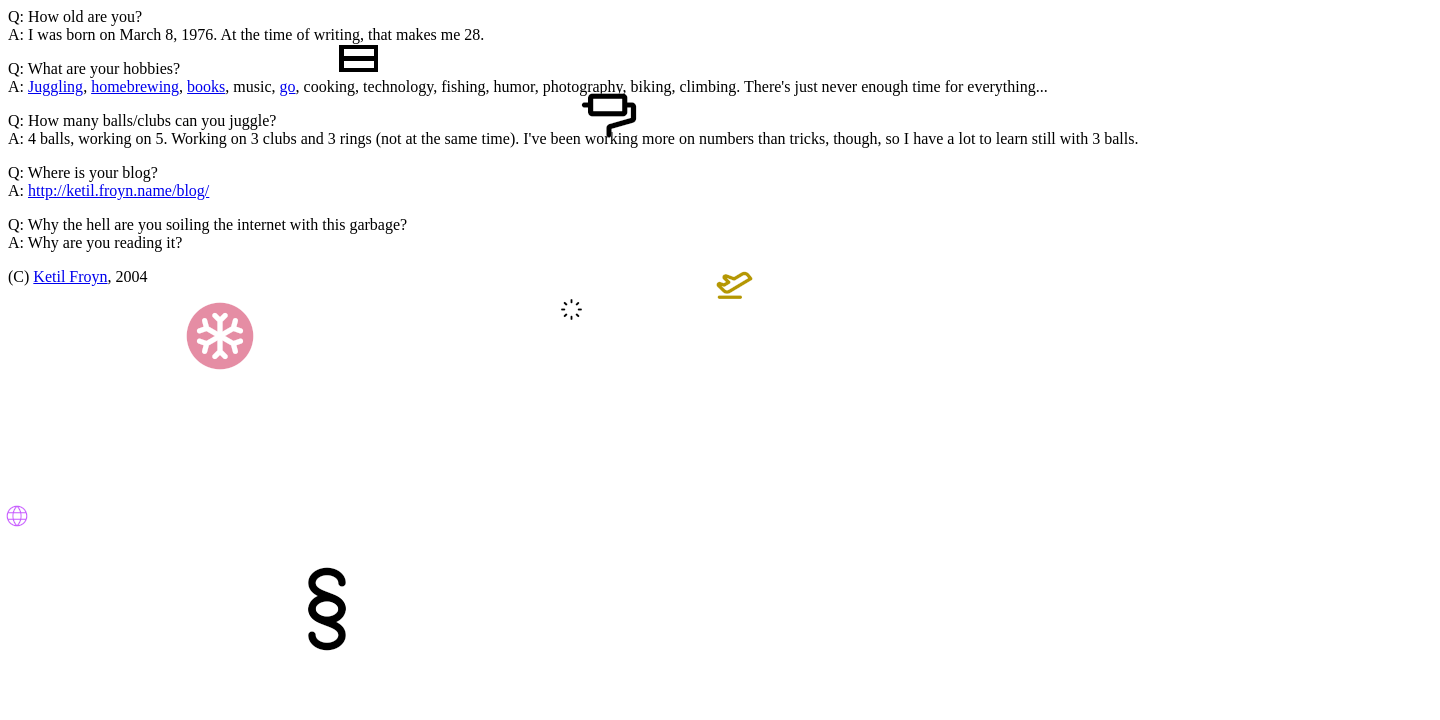  I want to click on customize theme or appearance settings, so click(609, 112).